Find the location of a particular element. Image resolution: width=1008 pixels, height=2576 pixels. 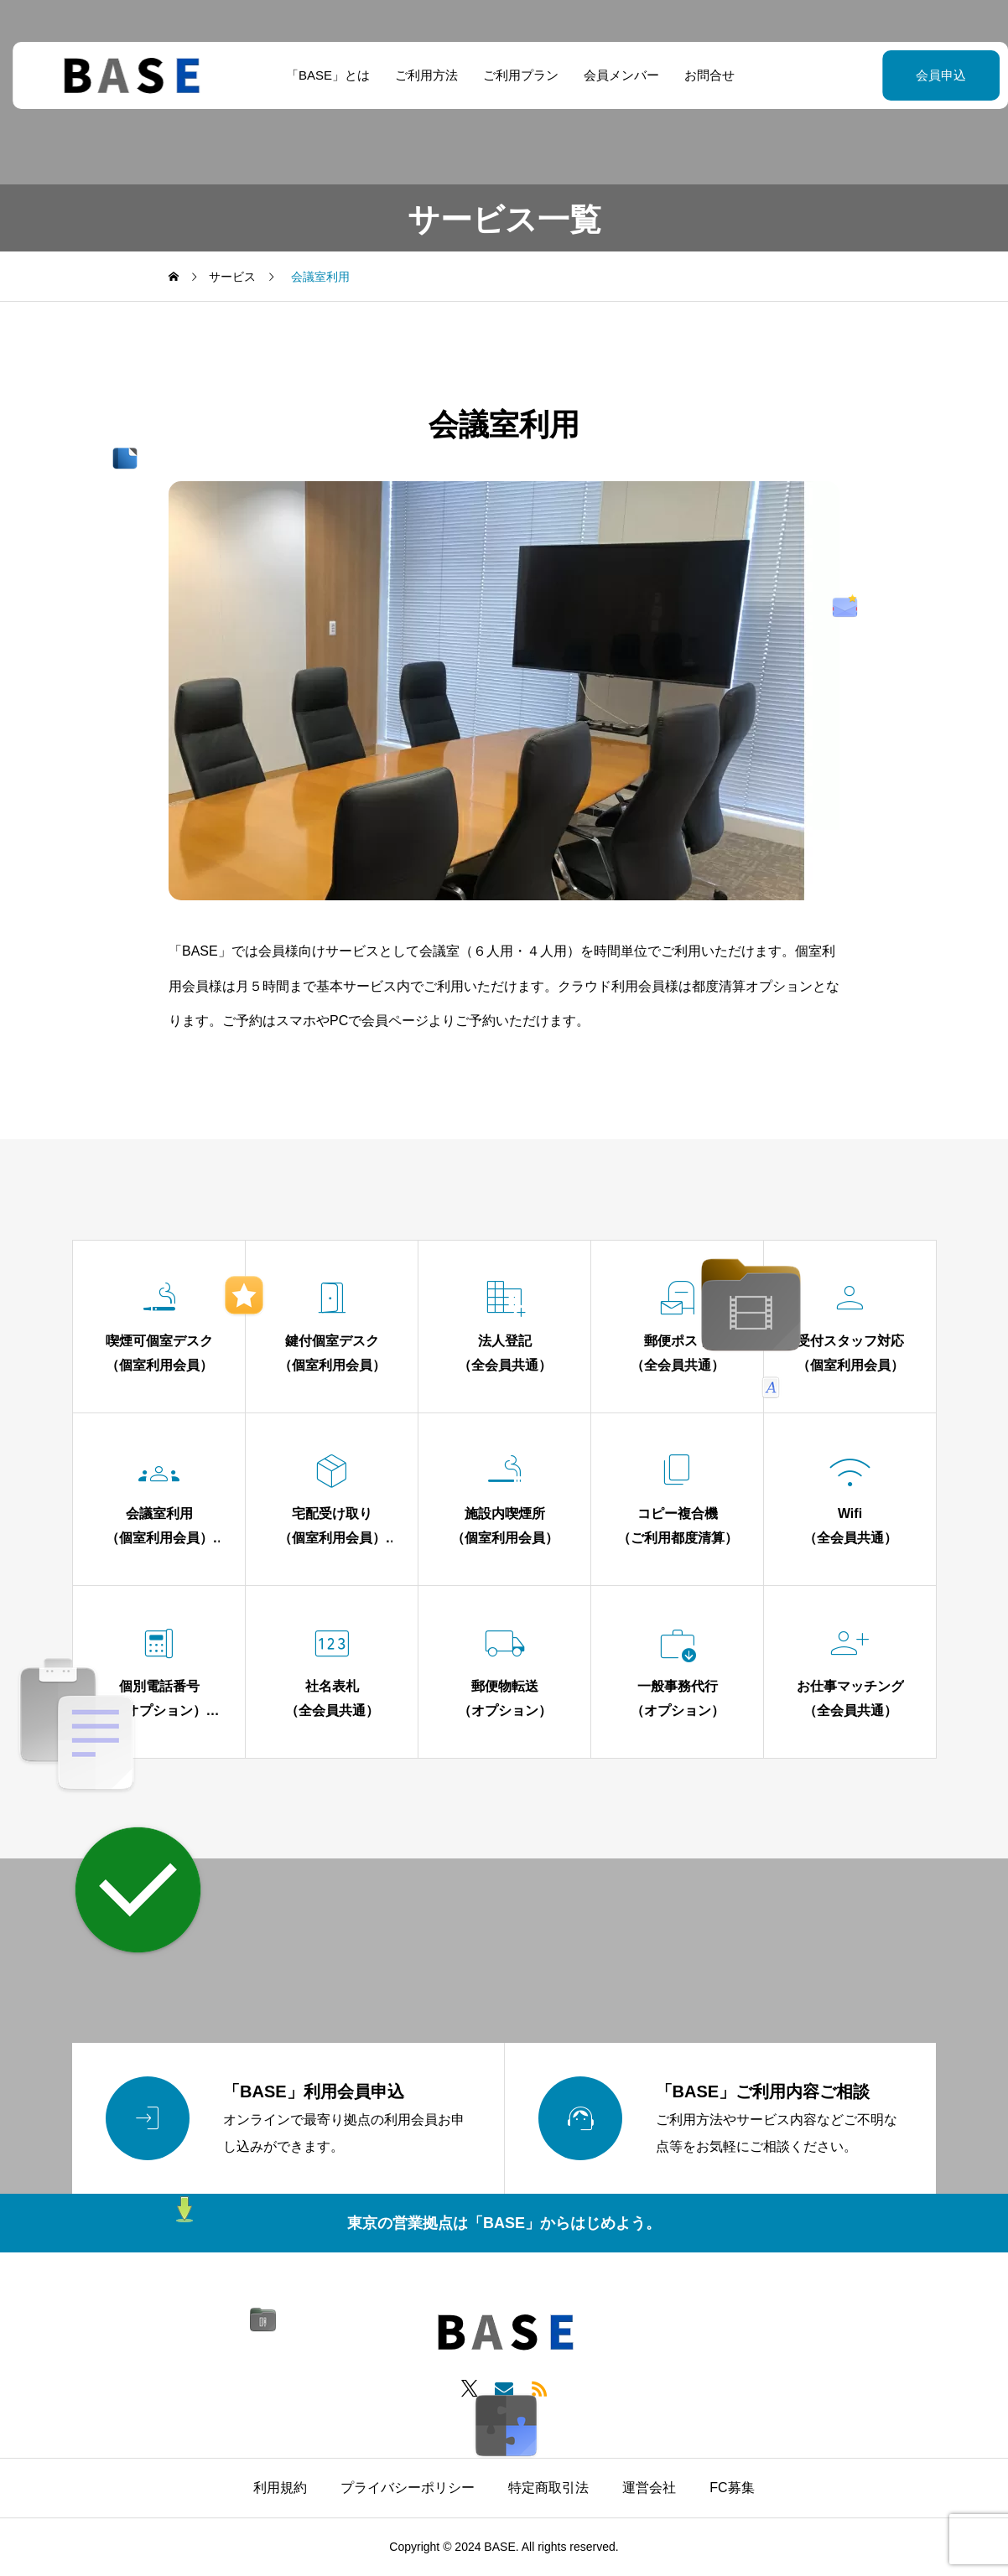

open your videos folder is located at coordinates (751, 1304).